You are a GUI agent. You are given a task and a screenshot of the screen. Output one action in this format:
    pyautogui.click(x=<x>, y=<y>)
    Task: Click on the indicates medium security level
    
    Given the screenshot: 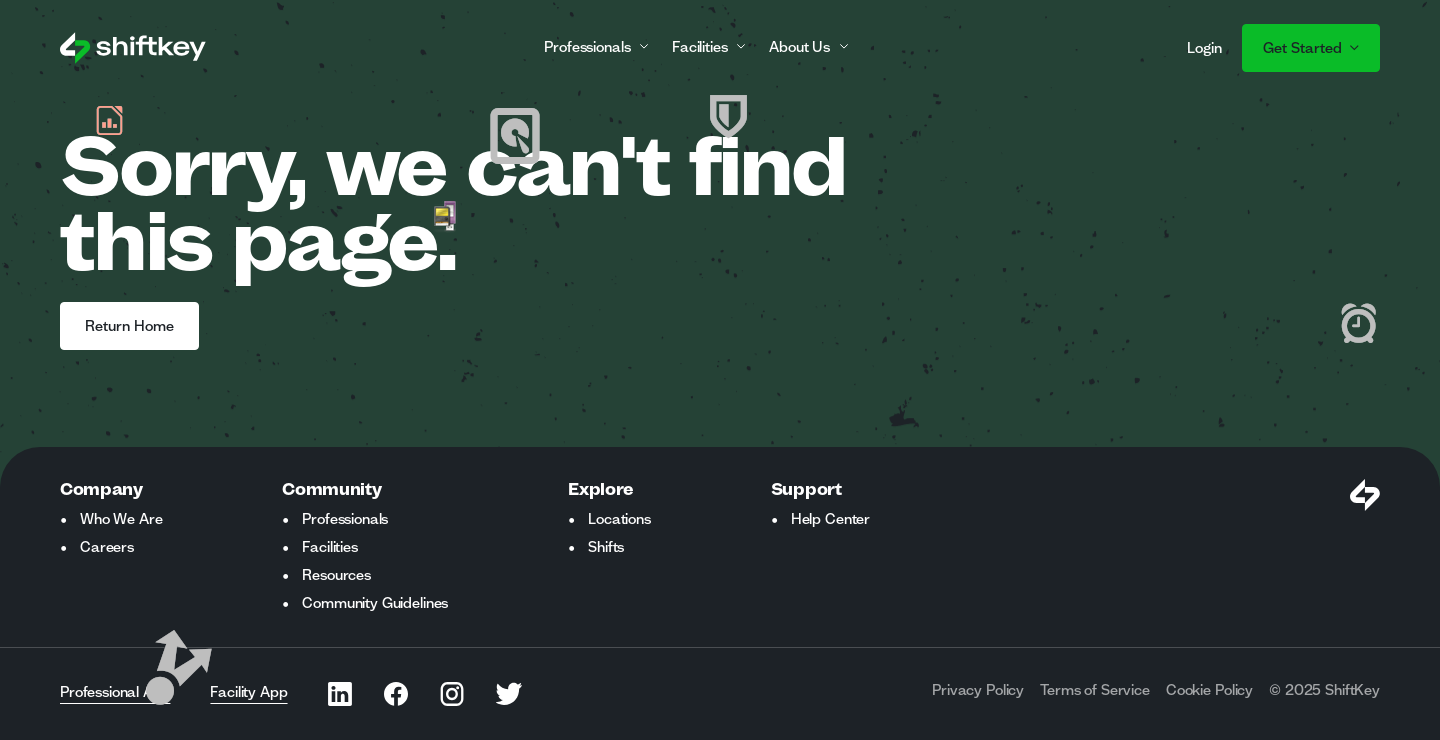 What is the action you would take?
    pyautogui.click(x=728, y=116)
    